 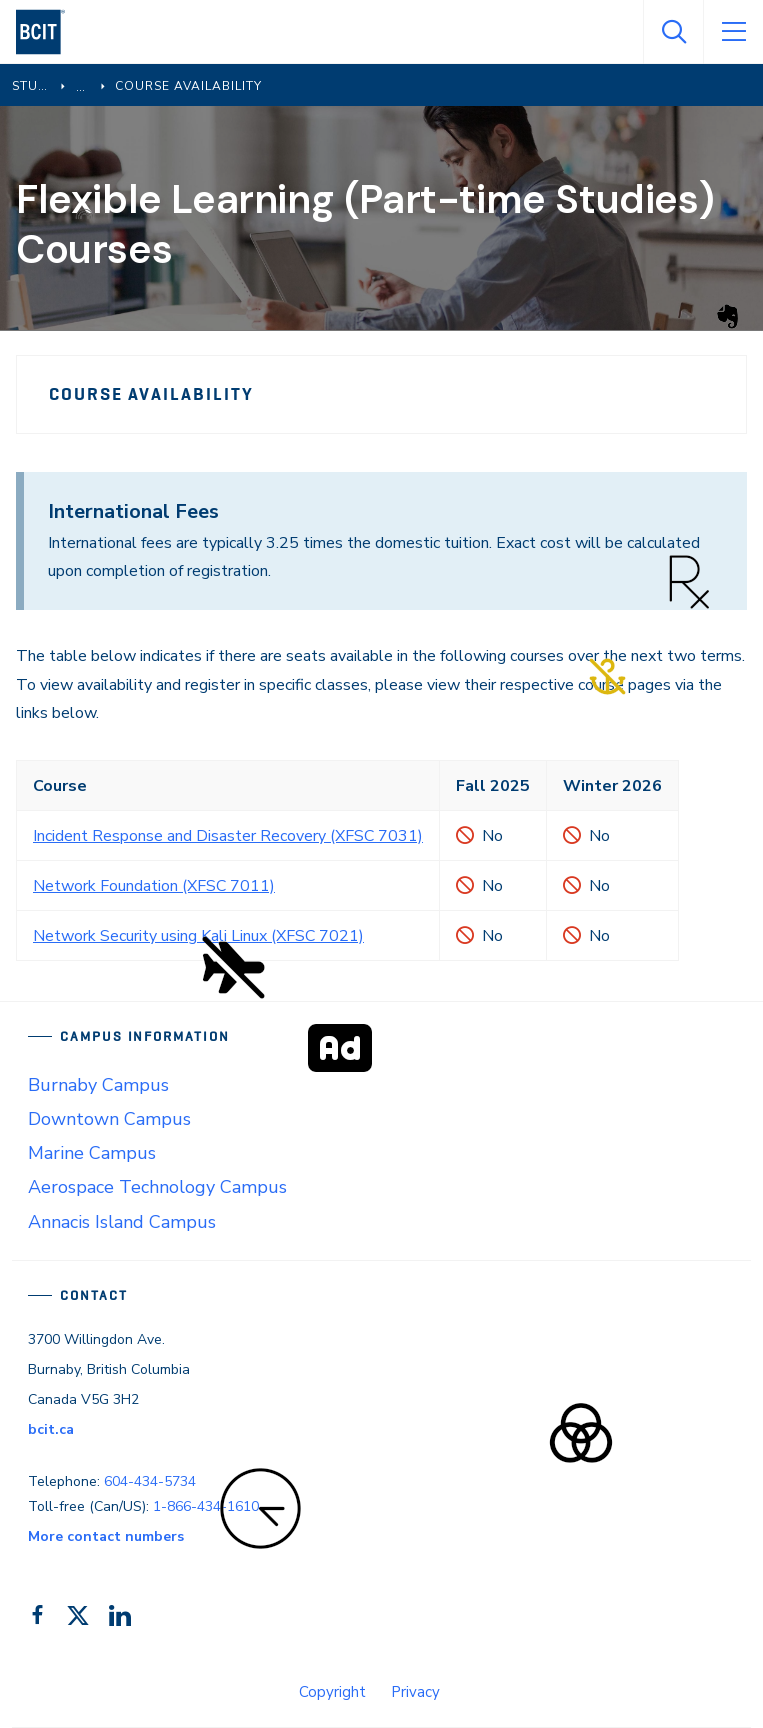 I want to click on disable anchor or fixed position, so click(x=607, y=676).